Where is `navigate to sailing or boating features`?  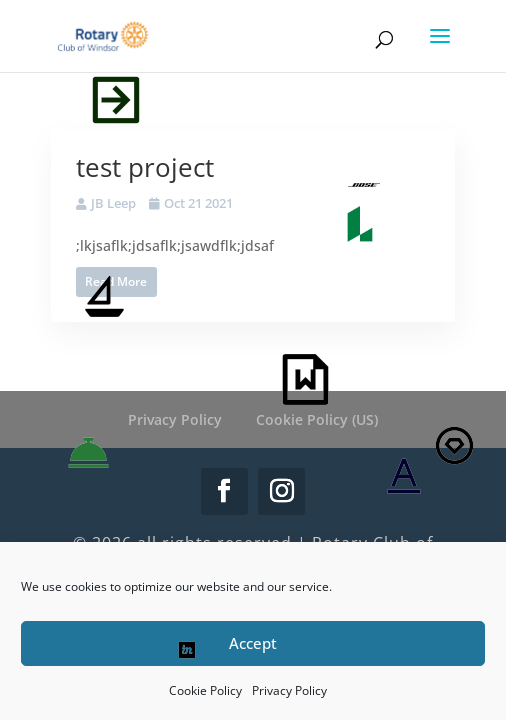 navigate to sailing or boating features is located at coordinates (104, 296).